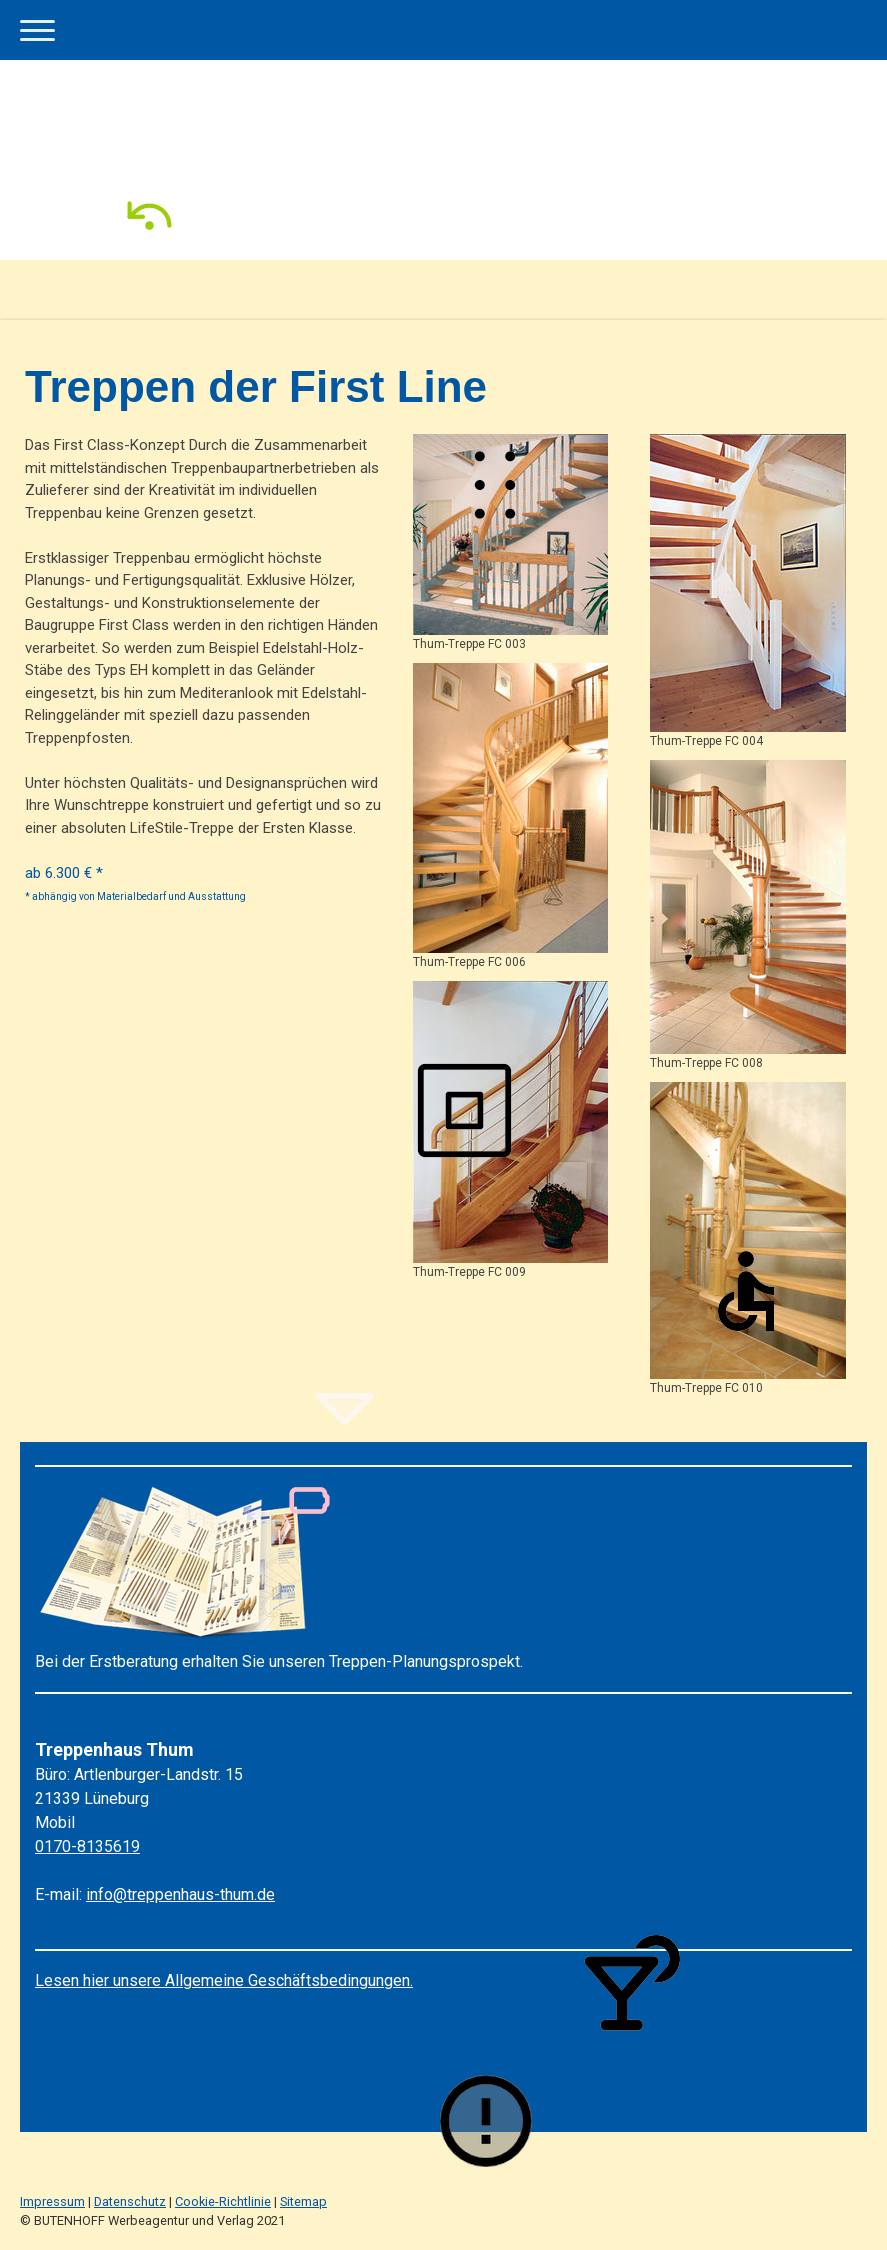  I want to click on square payment services logo, so click(464, 1110).